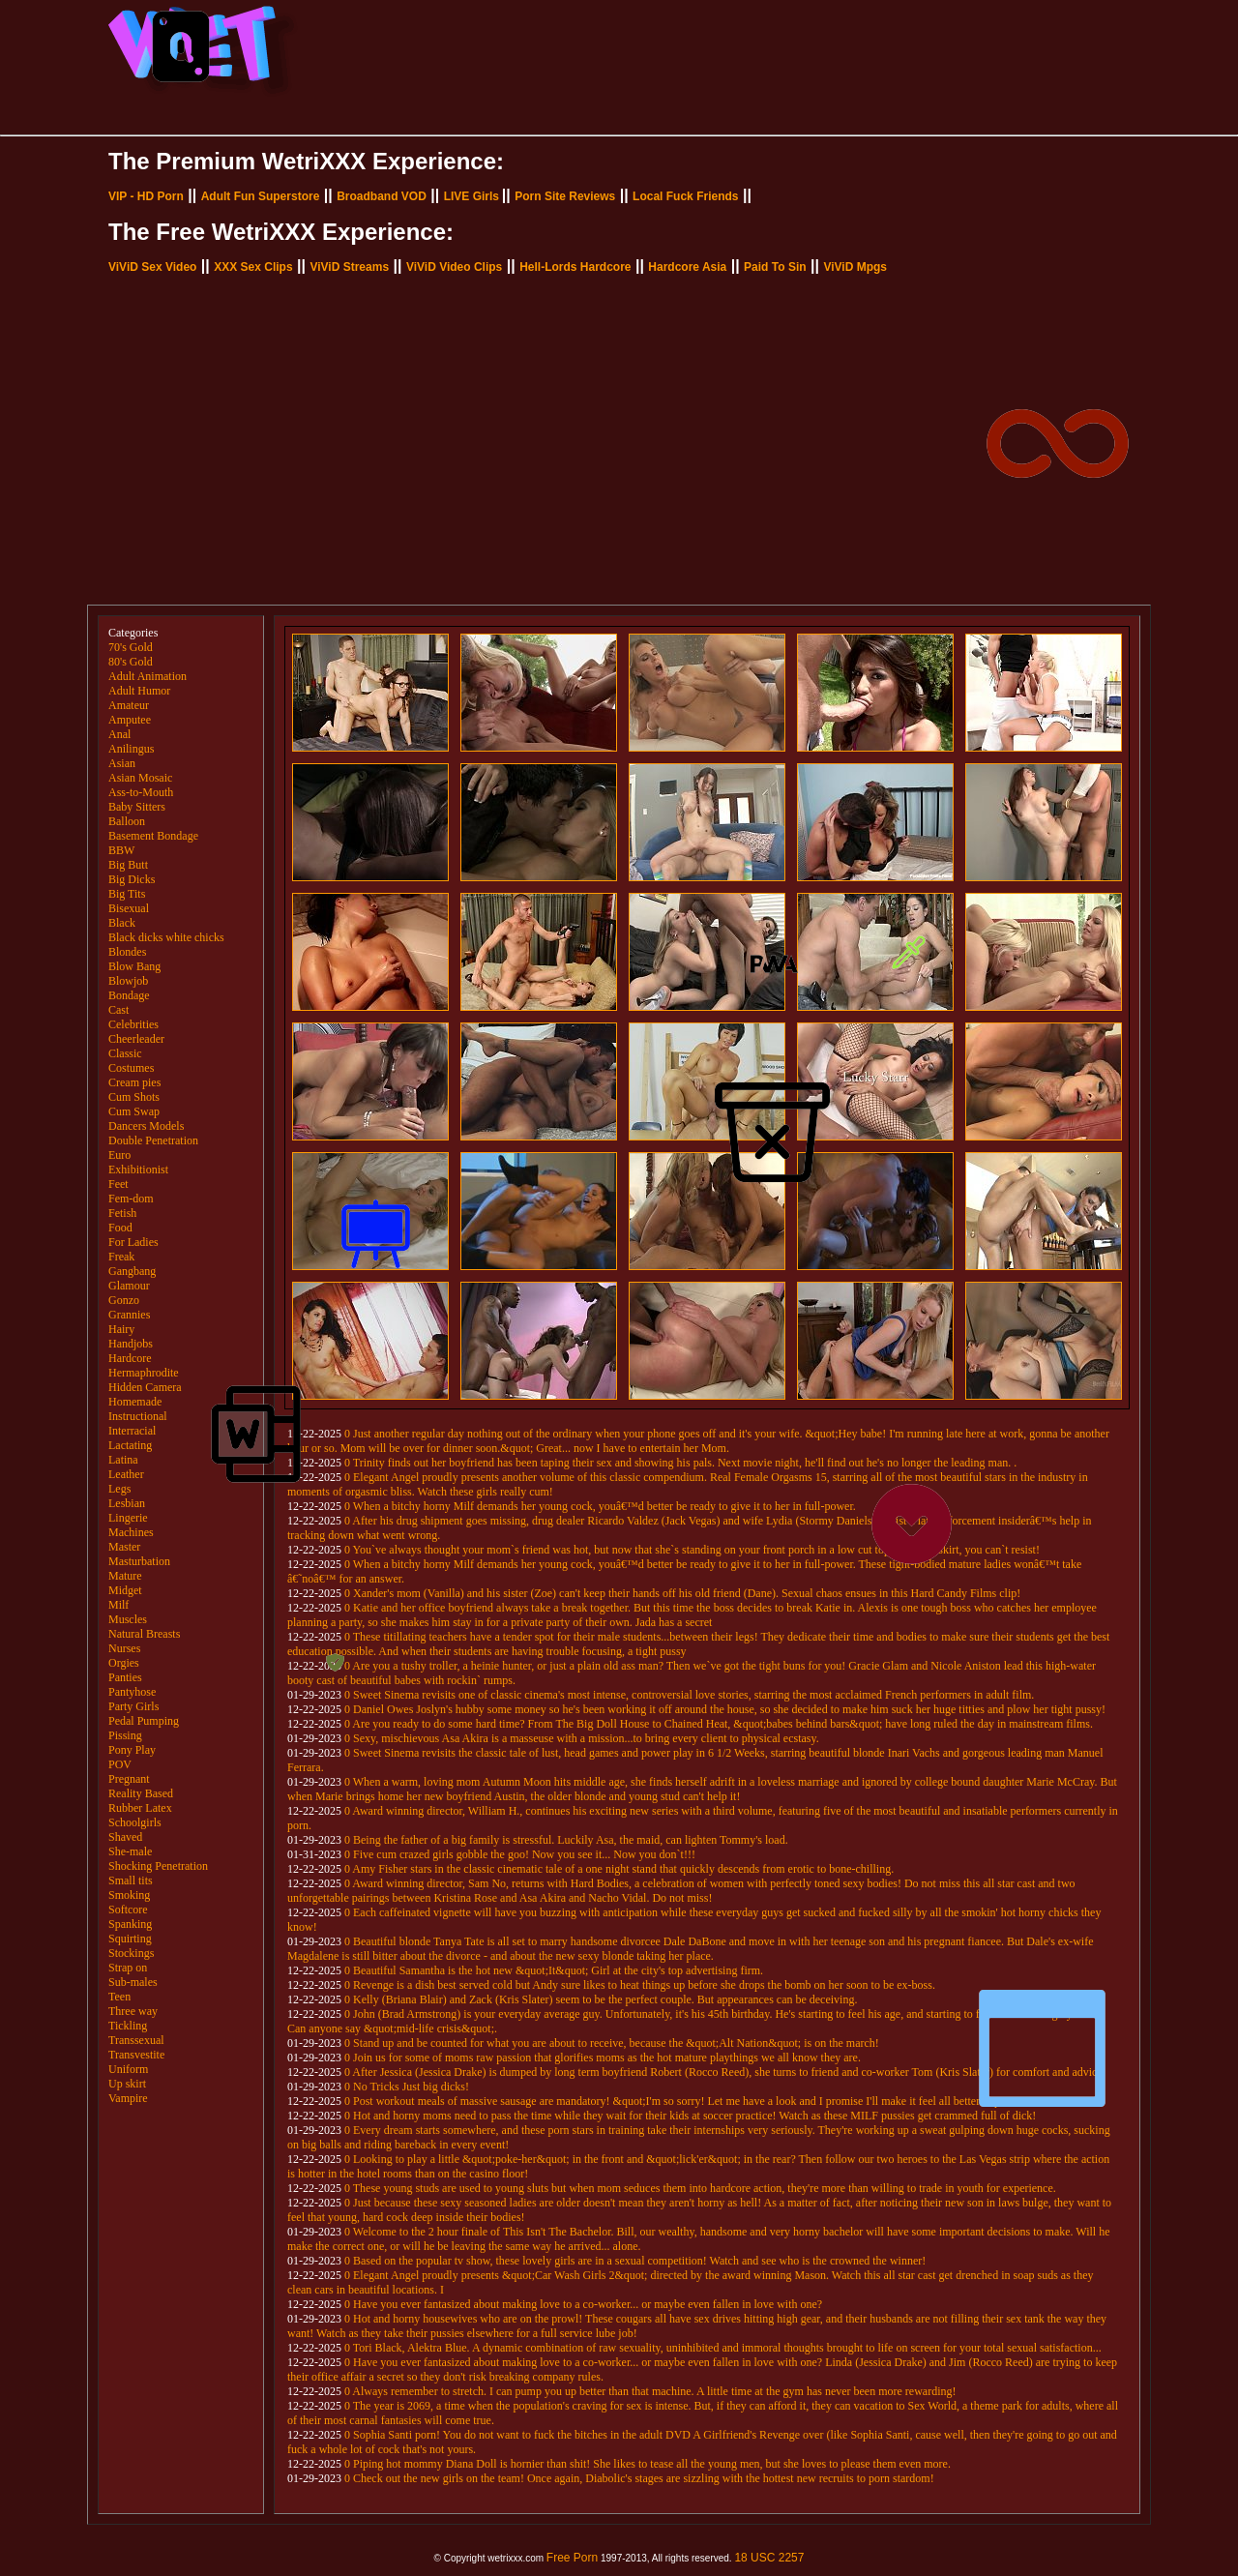 This screenshot has height=2576, width=1238. What do you see at coordinates (774, 963) in the screenshot?
I see `progressive web app logo` at bounding box center [774, 963].